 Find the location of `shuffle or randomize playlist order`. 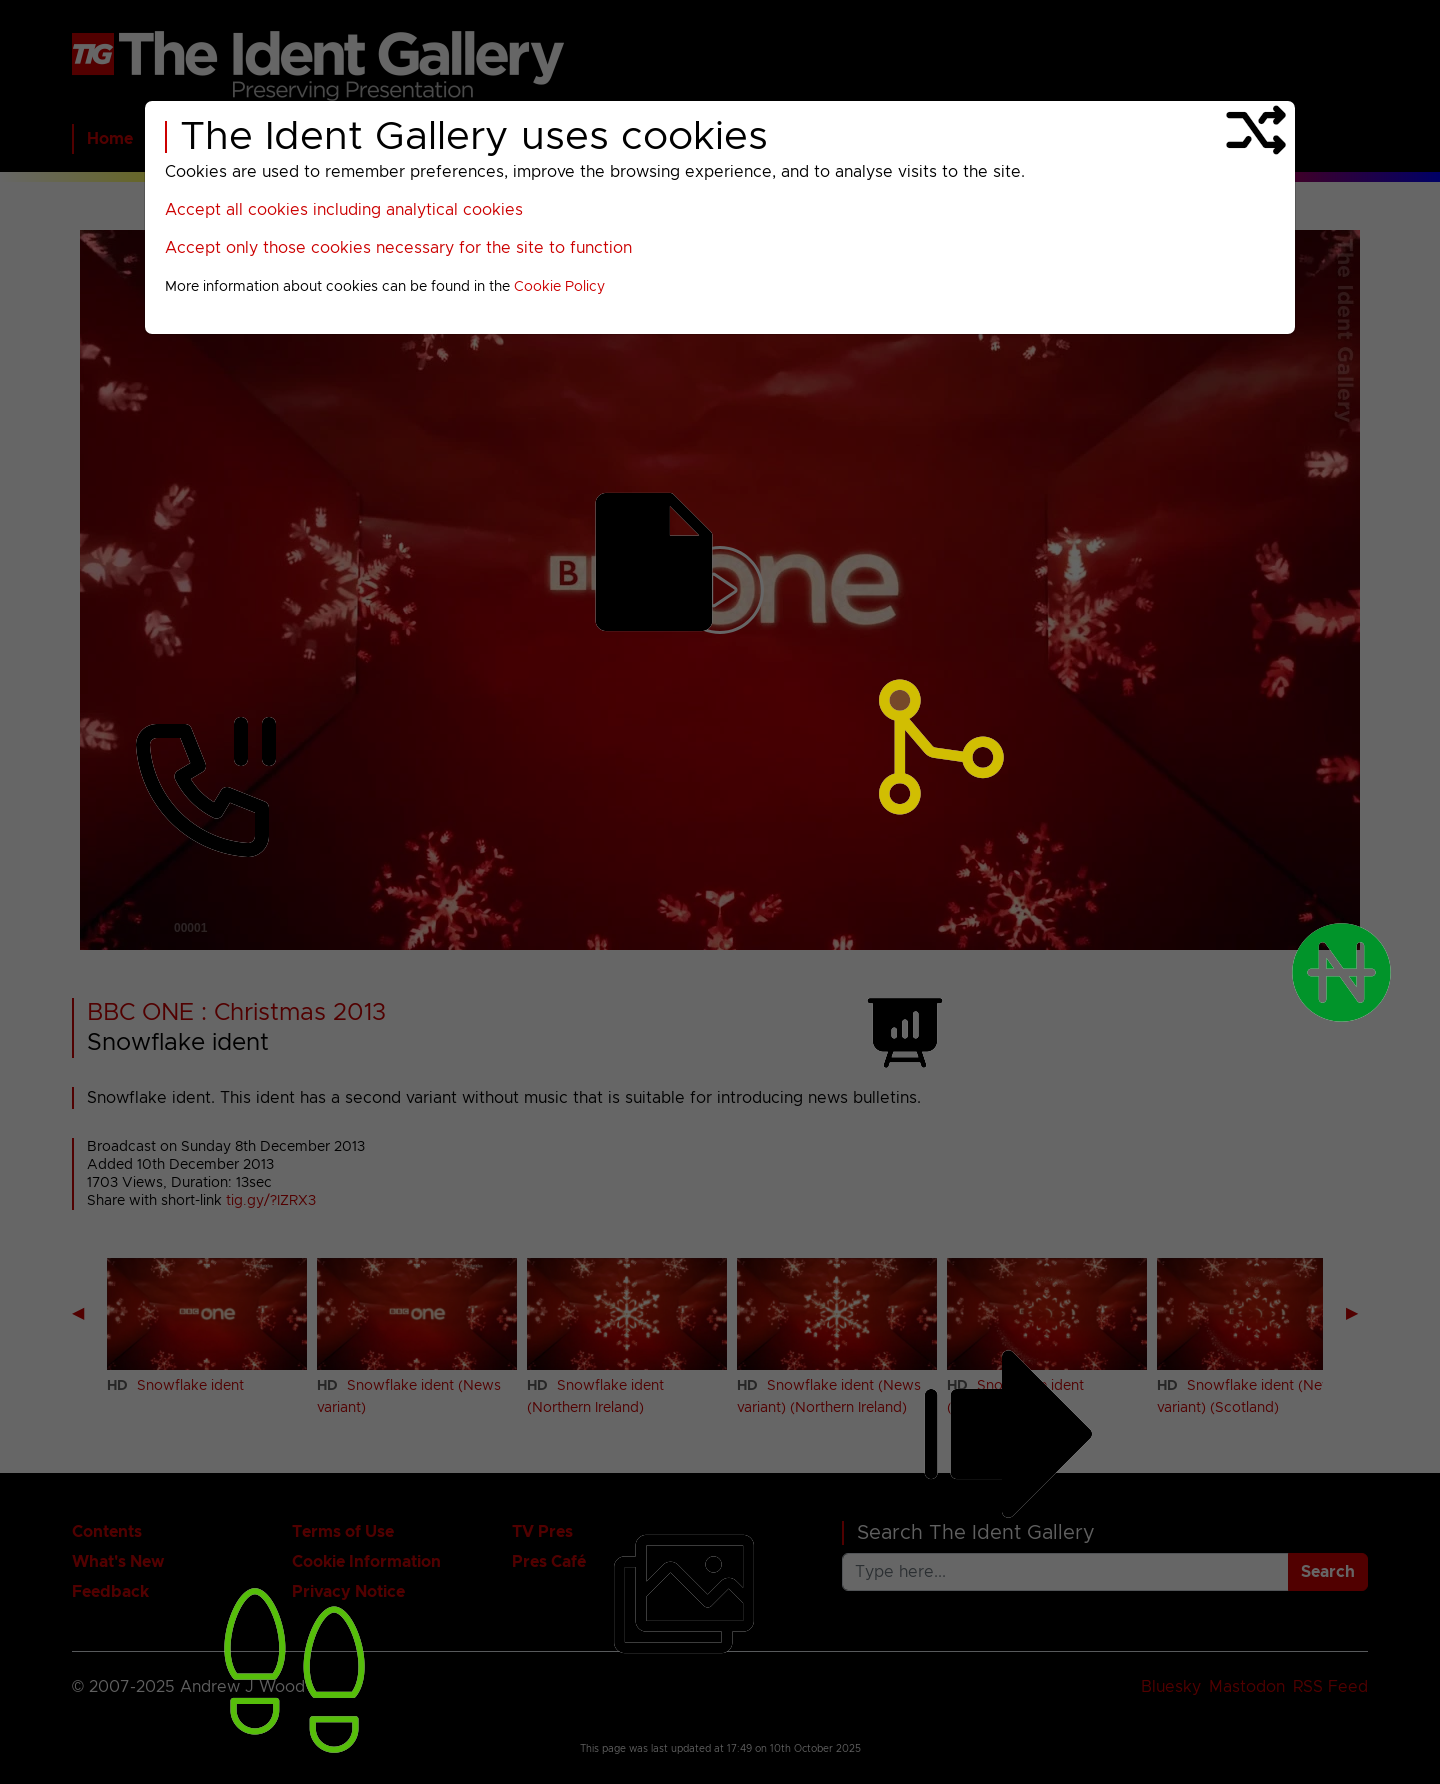

shuffle or randomize playlist order is located at coordinates (1255, 130).